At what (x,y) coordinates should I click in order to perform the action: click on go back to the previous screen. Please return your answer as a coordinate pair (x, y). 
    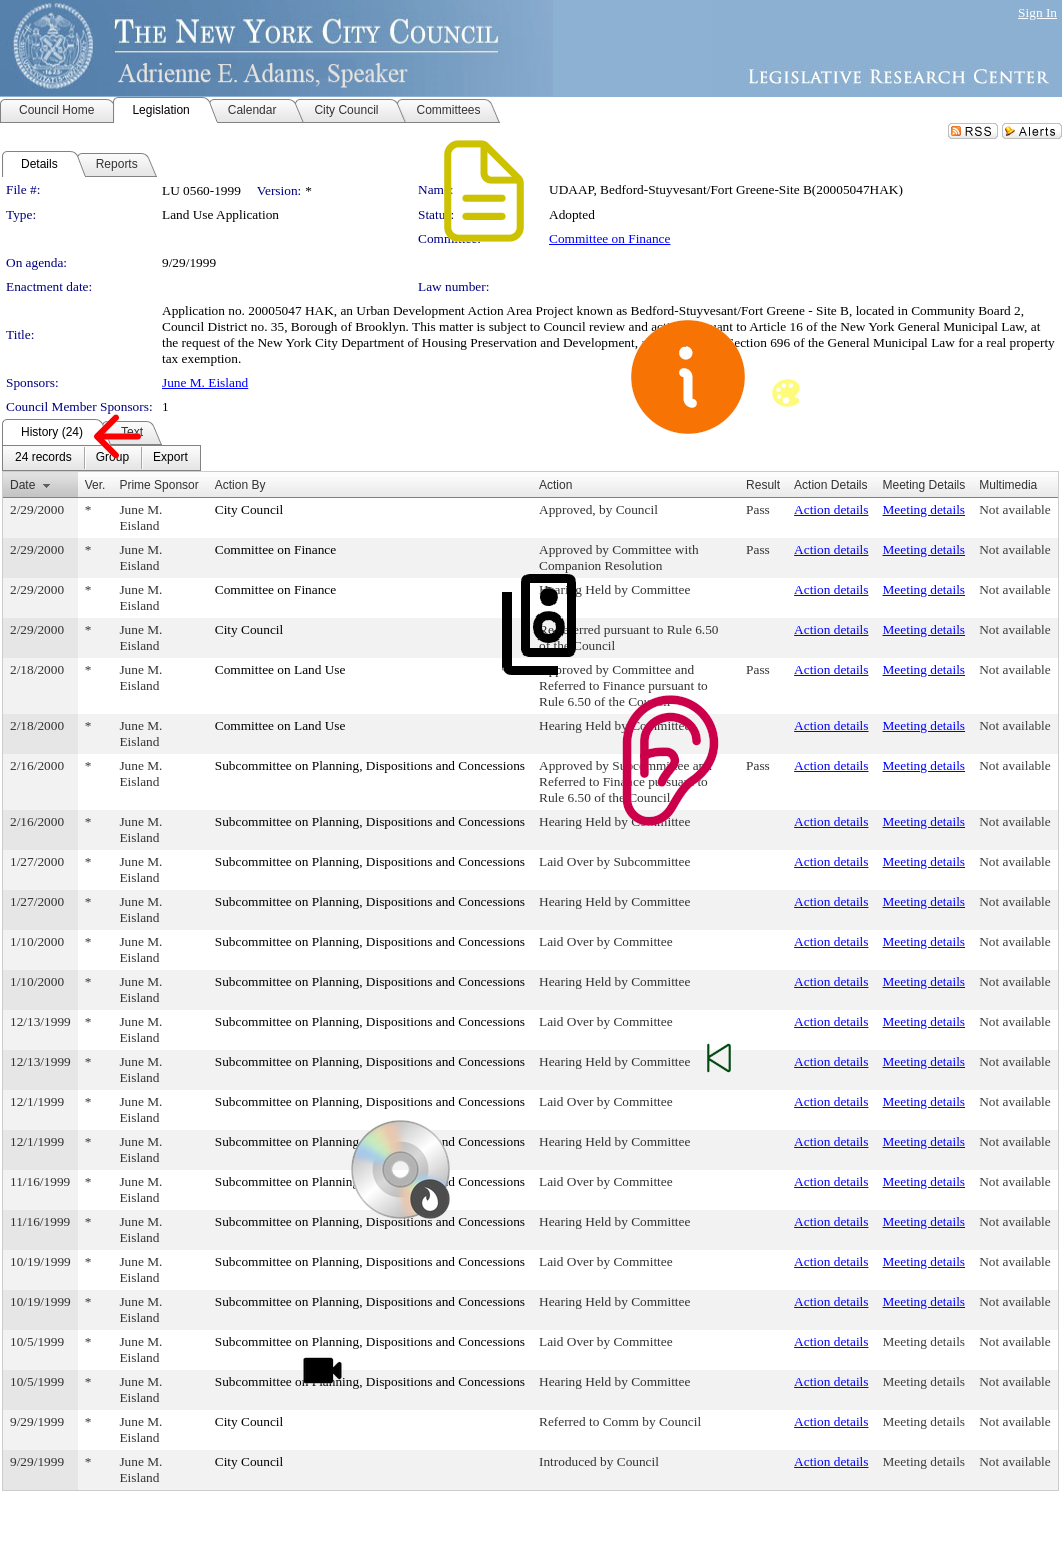
    Looking at the image, I should click on (117, 436).